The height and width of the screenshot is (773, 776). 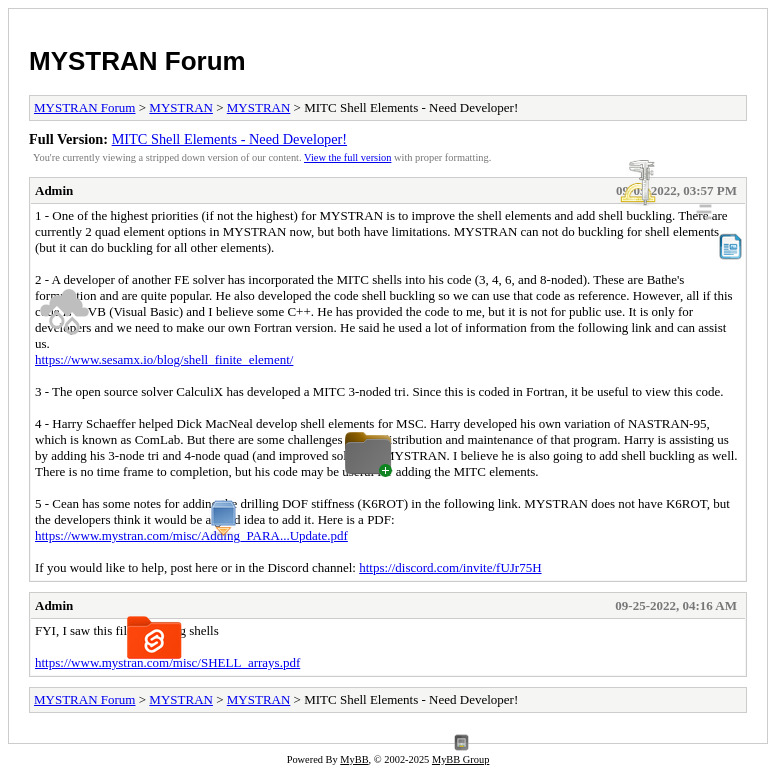 What do you see at coordinates (704, 212) in the screenshot?
I see `align text to the right margin` at bounding box center [704, 212].